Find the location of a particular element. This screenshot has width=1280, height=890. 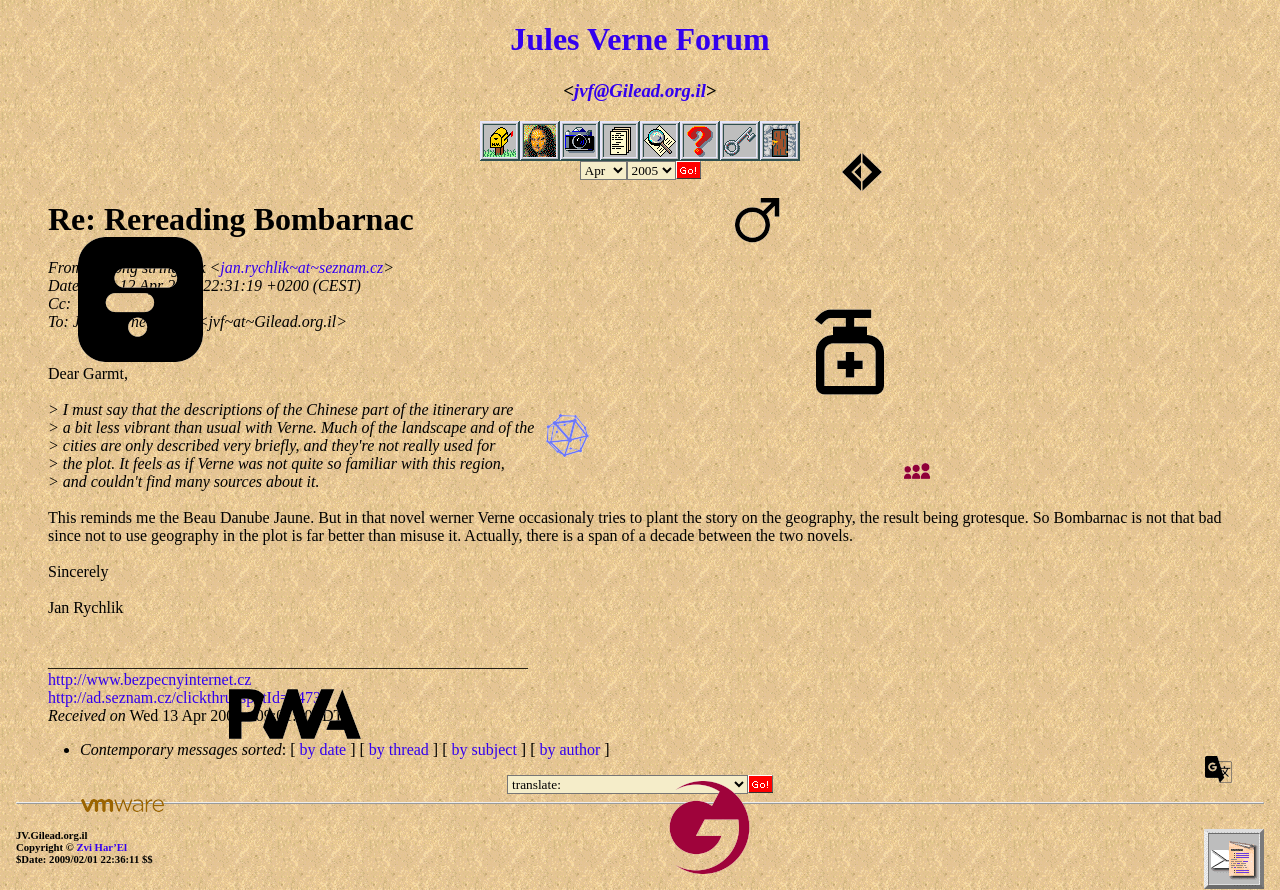

indicates code written in F# programming language is located at coordinates (862, 172).